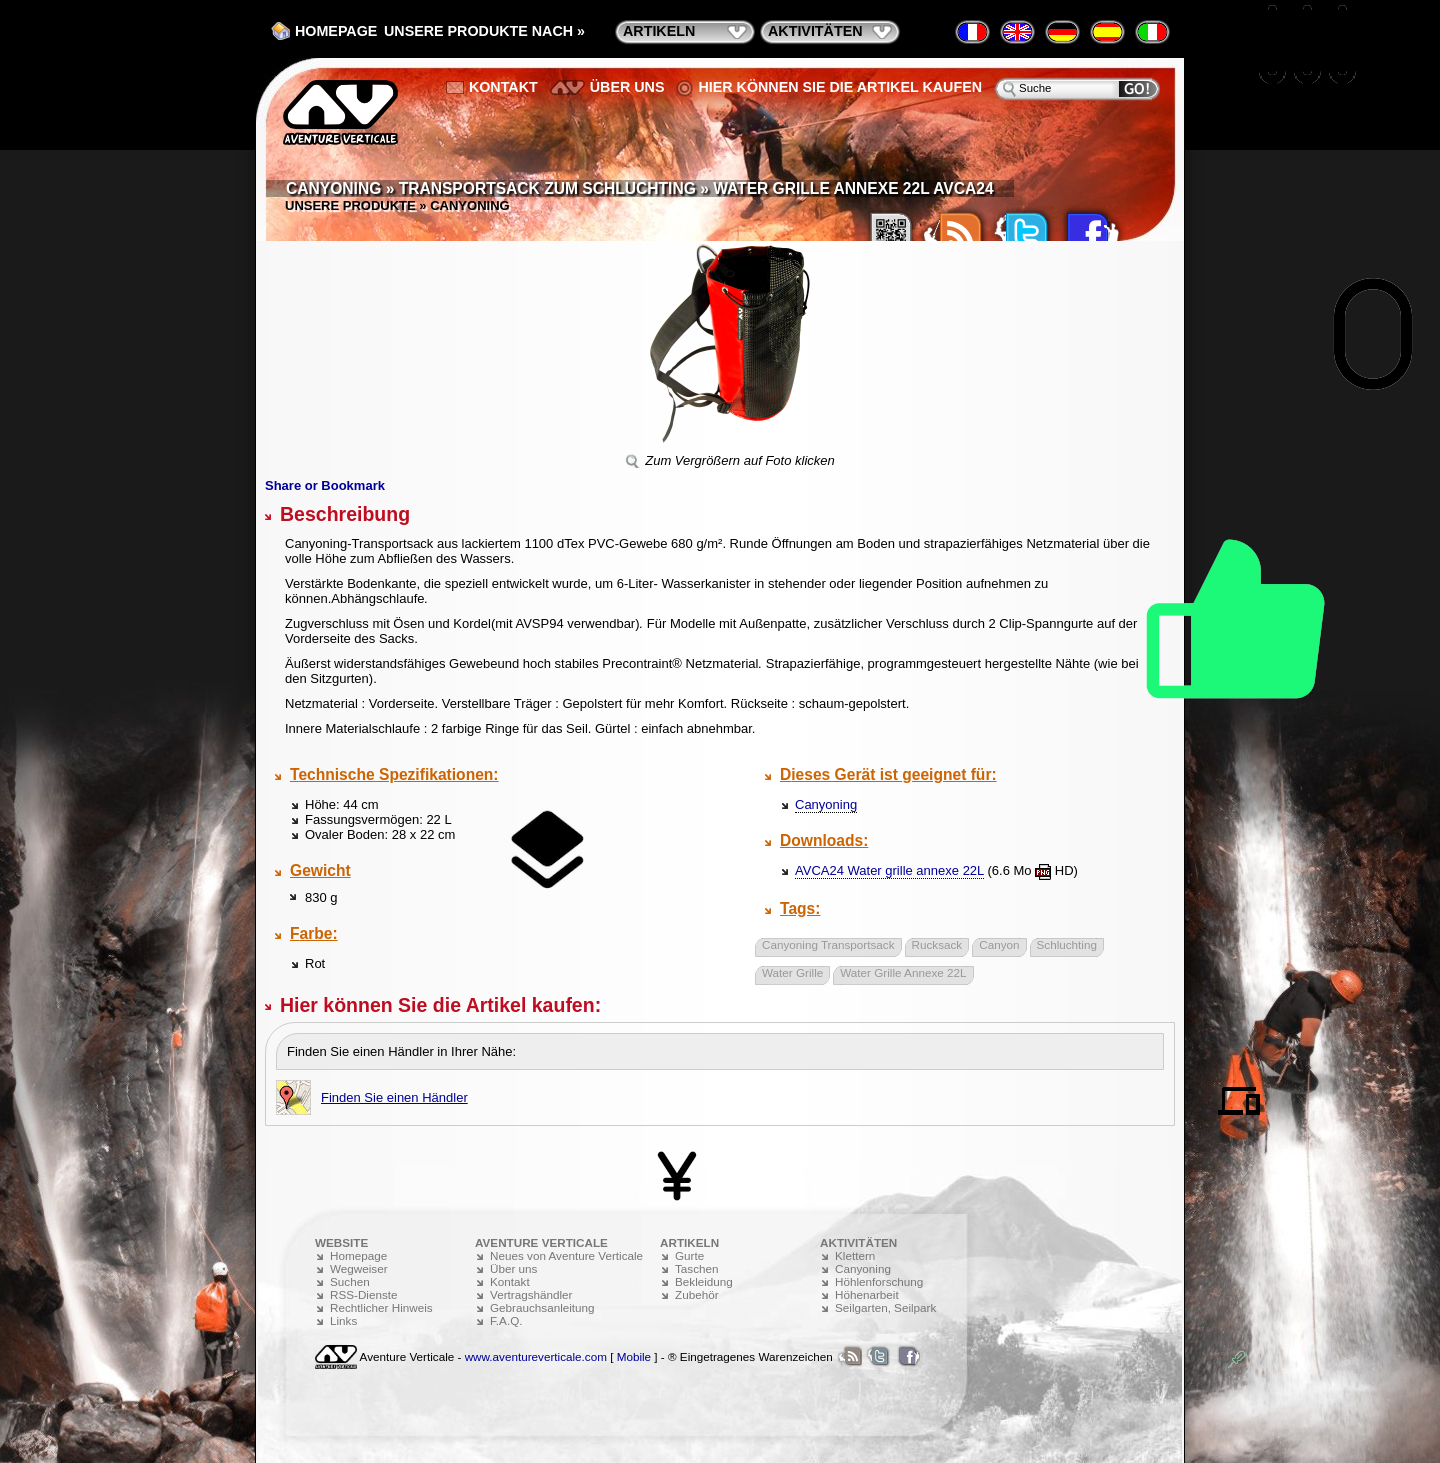 The height and width of the screenshot is (1463, 1440). Describe the element at coordinates (1307, 53) in the screenshot. I see `configure audio/video input settings` at that location.